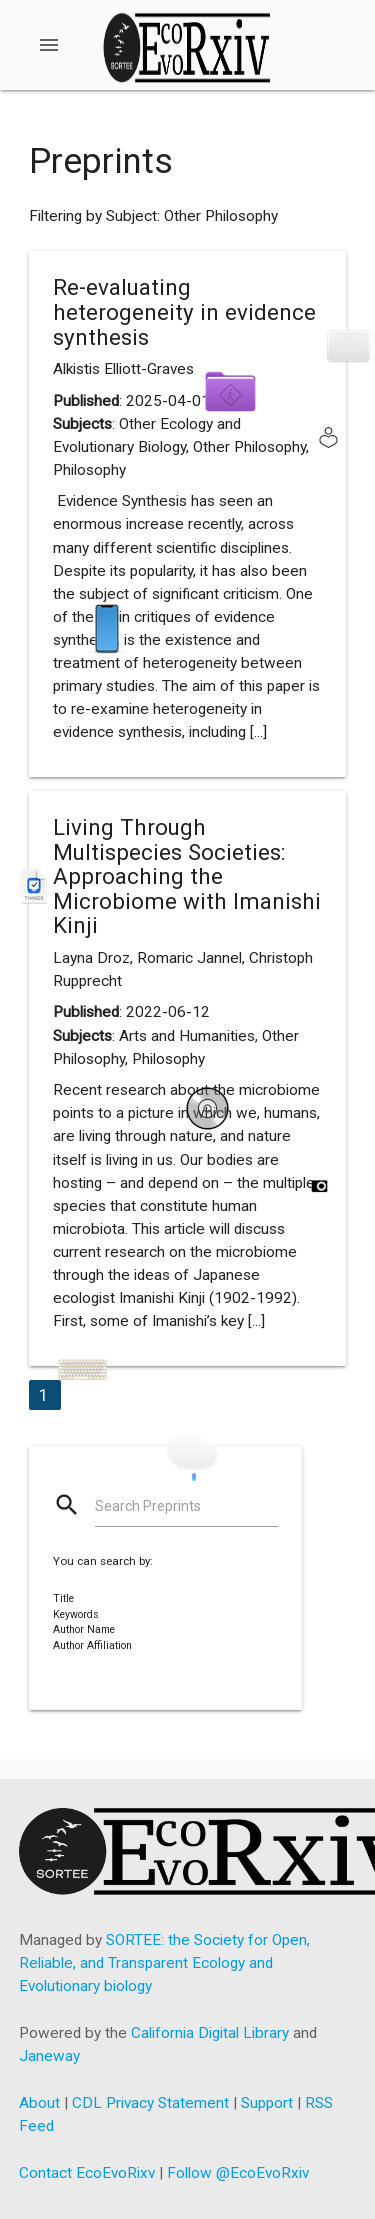 The width and height of the screenshot is (375, 2219). Describe the element at coordinates (207, 1108) in the screenshot. I see `access optical disc drive in sidebar` at that location.